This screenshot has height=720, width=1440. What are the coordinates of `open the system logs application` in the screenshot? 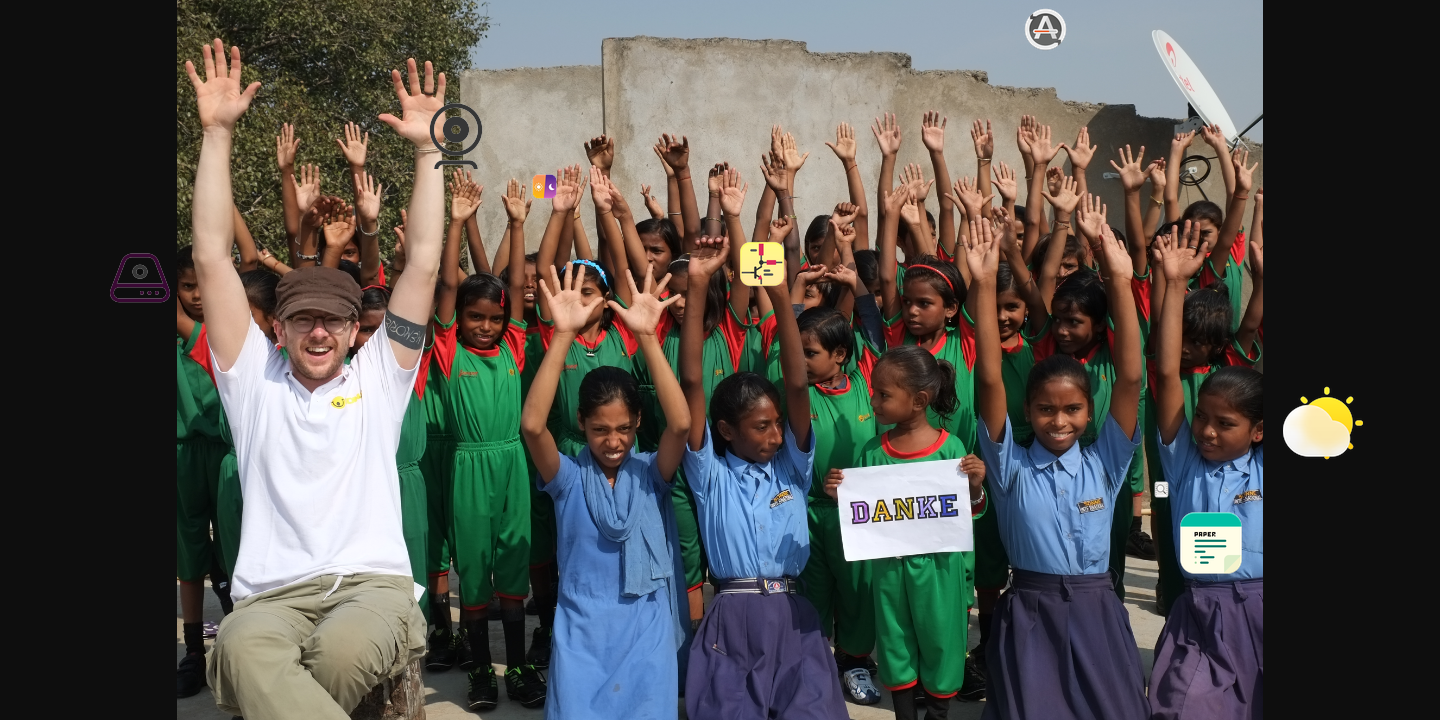 It's located at (1161, 489).